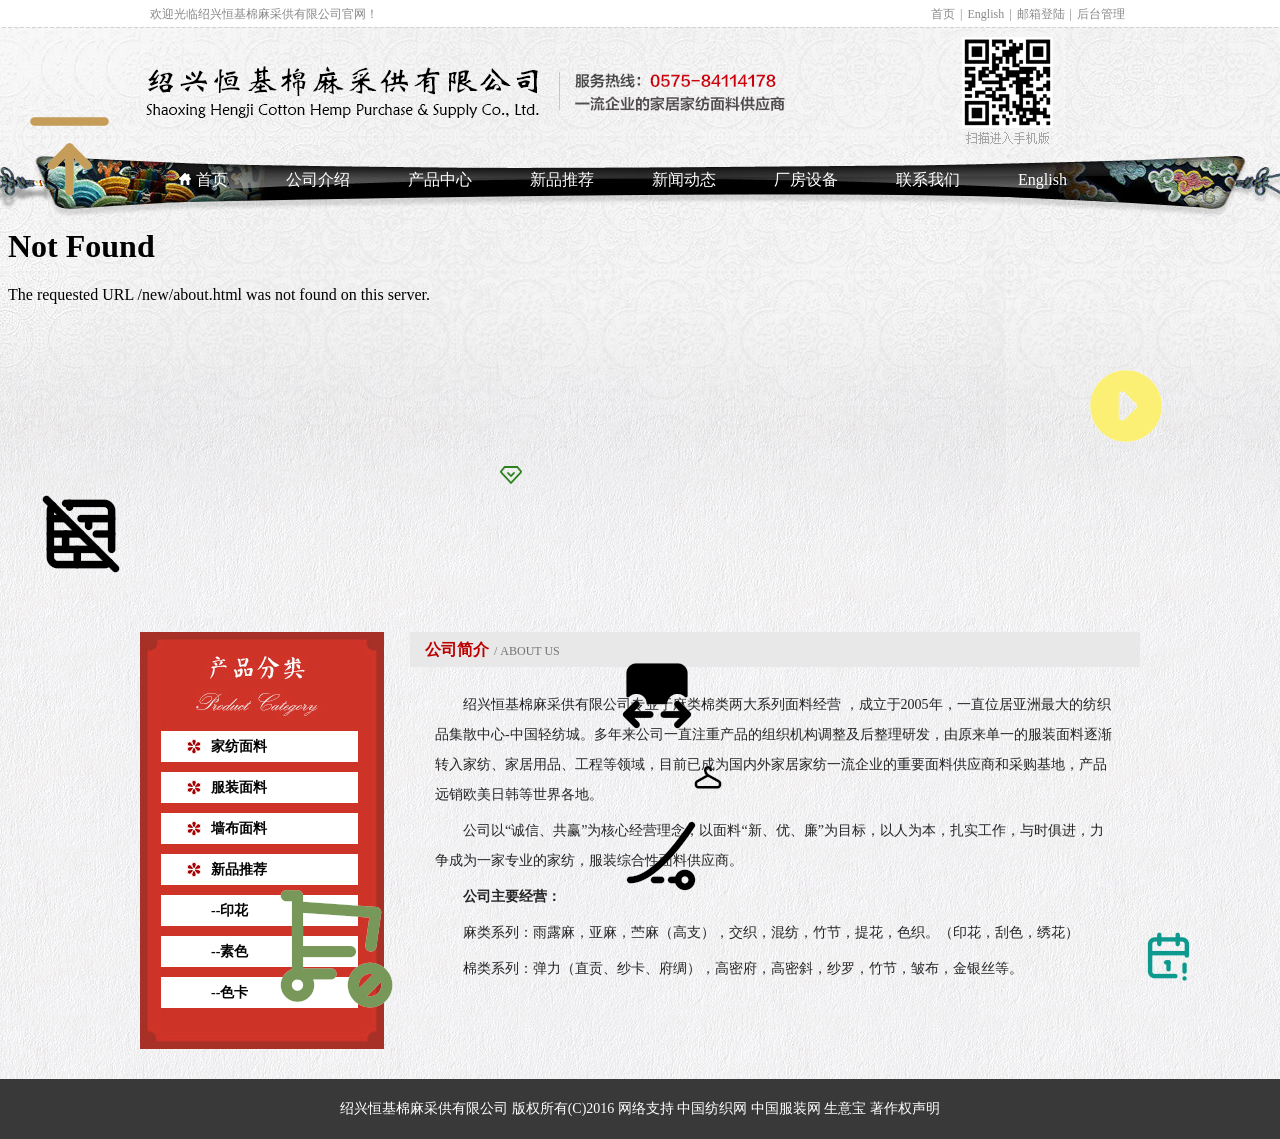 This screenshot has height=1139, width=1280. Describe the element at coordinates (511, 474) in the screenshot. I see `open my oppo account or services` at that location.